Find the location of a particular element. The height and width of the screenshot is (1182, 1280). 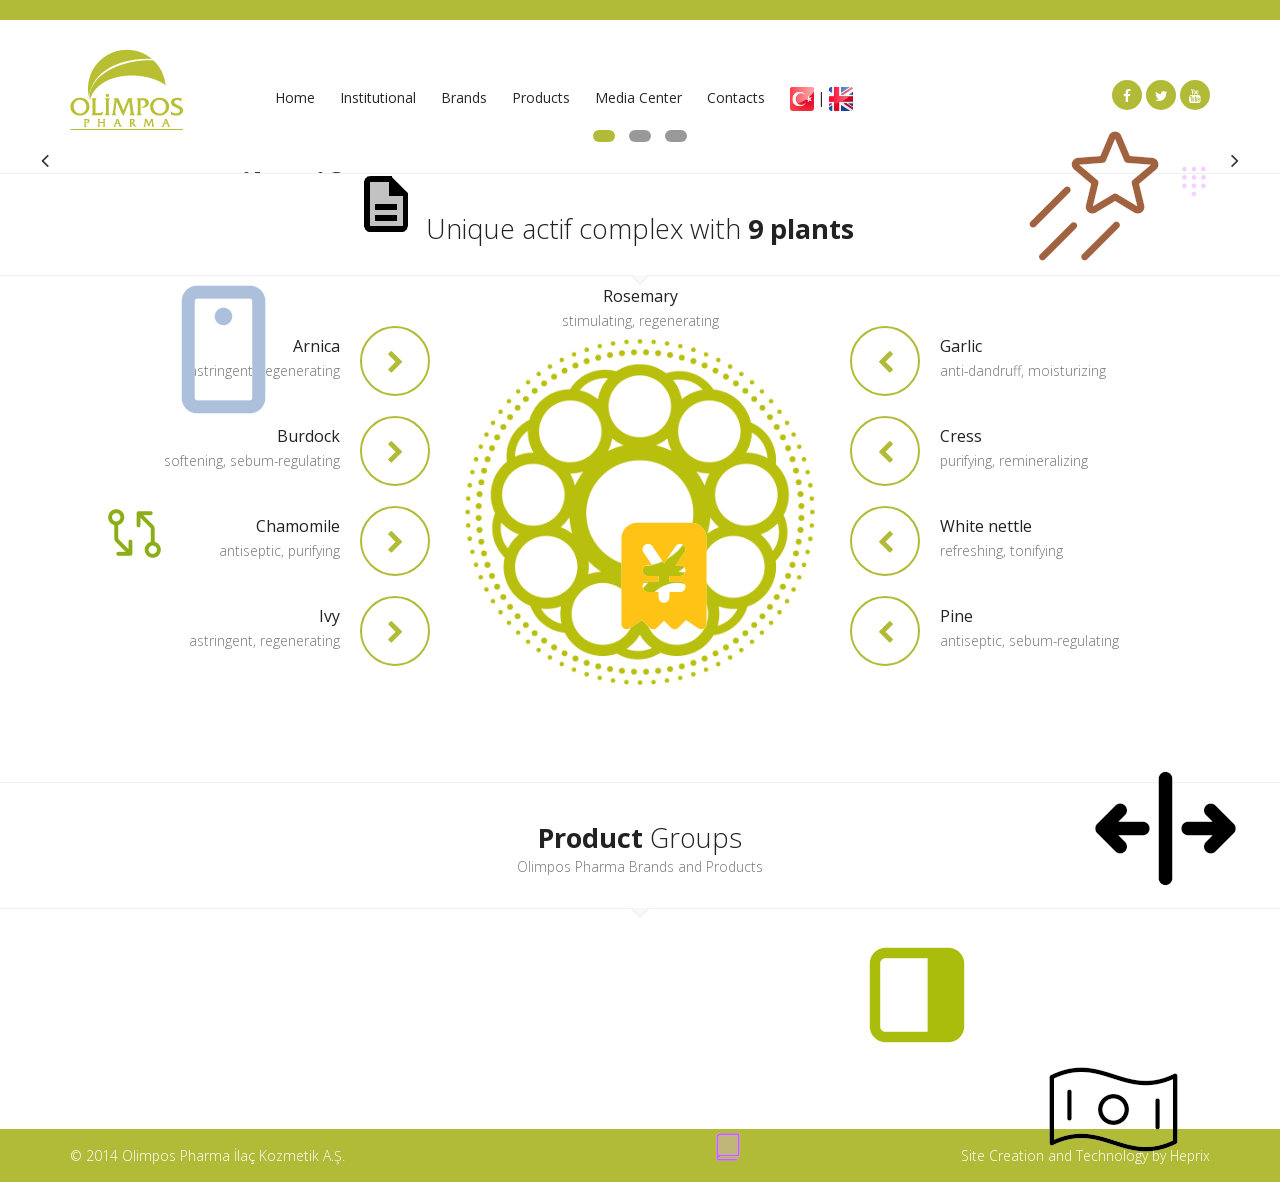

expand content horizontally is located at coordinates (1165, 828).